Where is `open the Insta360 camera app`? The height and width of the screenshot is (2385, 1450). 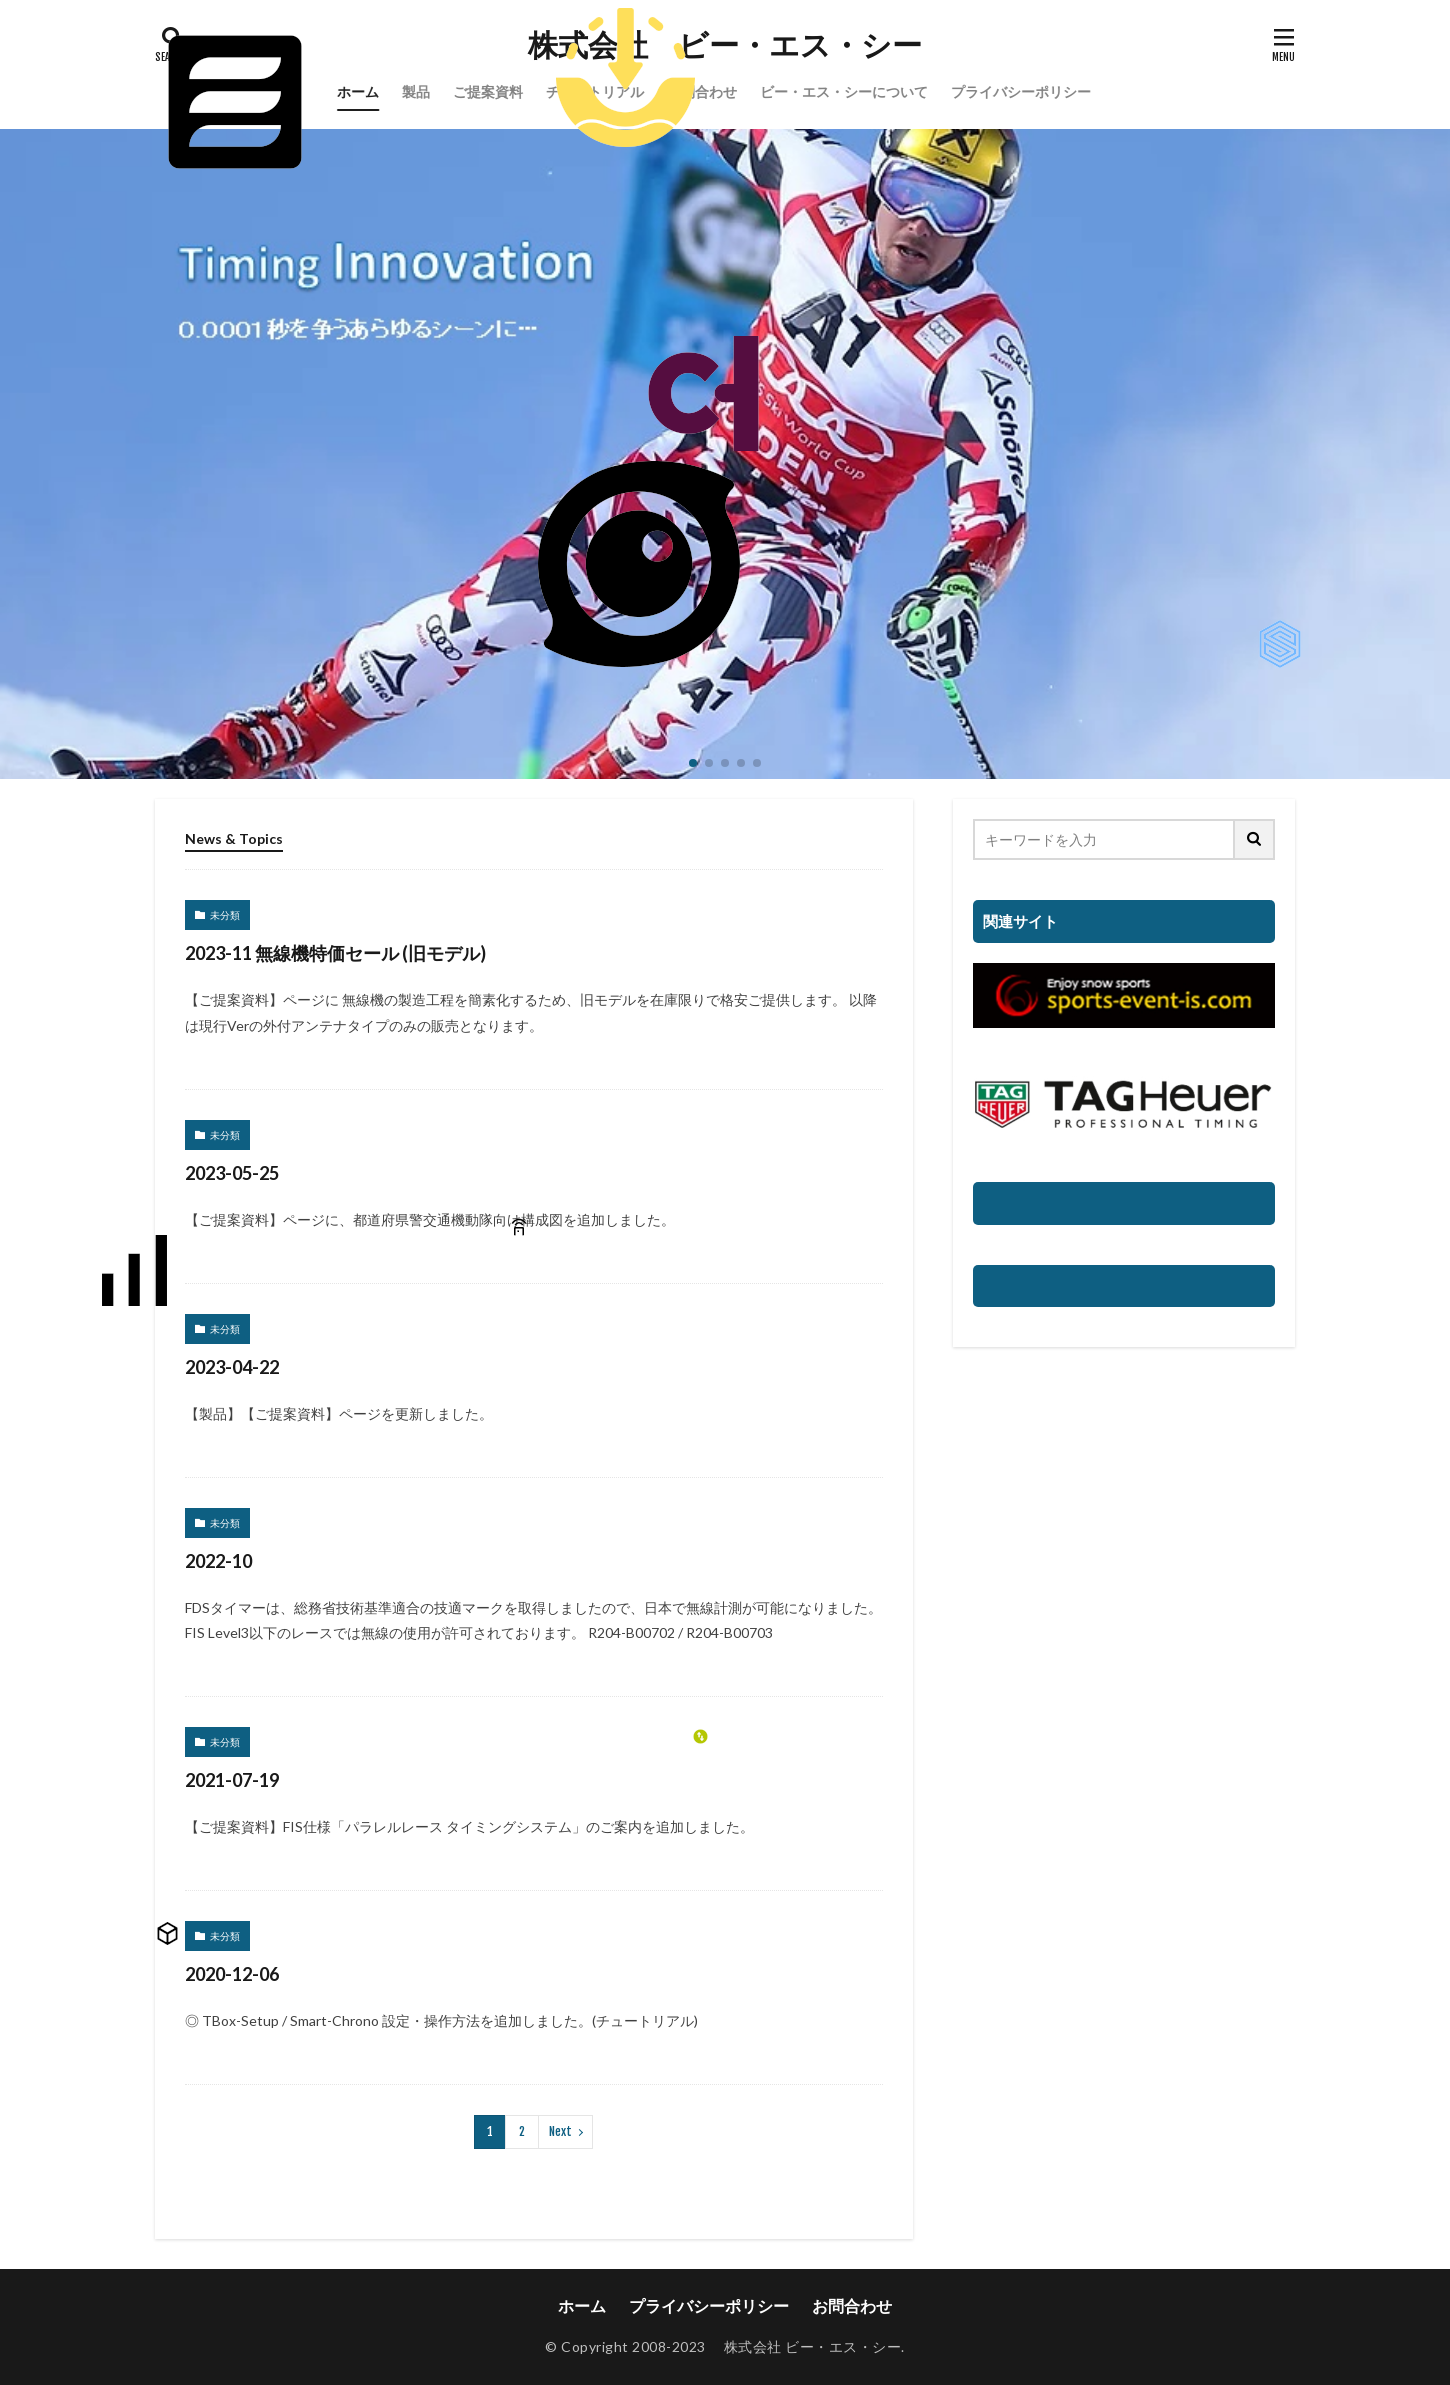 open the Insta360 camera app is located at coordinates (639, 564).